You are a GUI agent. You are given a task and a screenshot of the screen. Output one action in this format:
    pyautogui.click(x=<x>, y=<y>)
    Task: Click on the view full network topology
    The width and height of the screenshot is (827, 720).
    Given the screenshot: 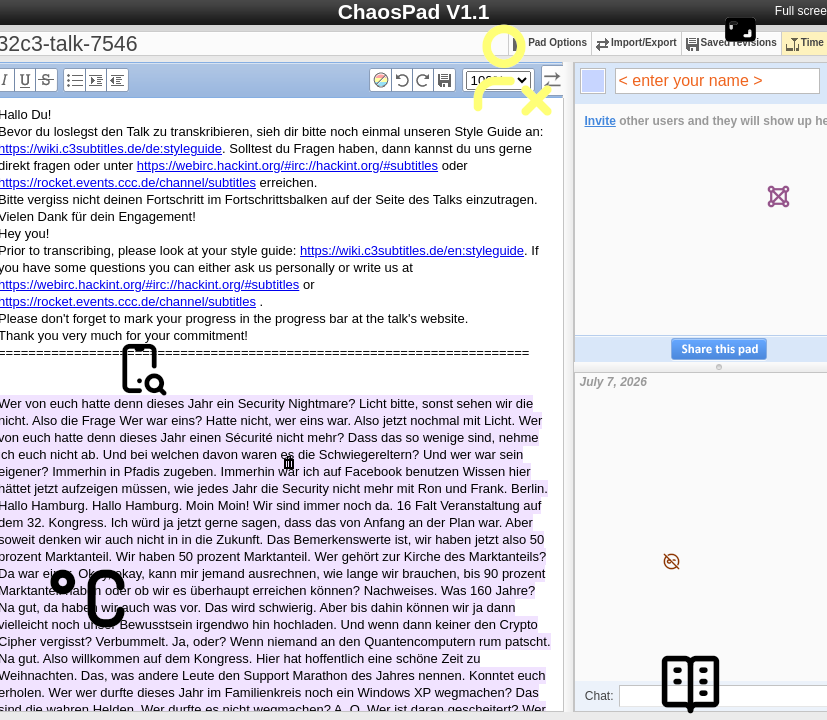 What is the action you would take?
    pyautogui.click(x=778, y=196)
    